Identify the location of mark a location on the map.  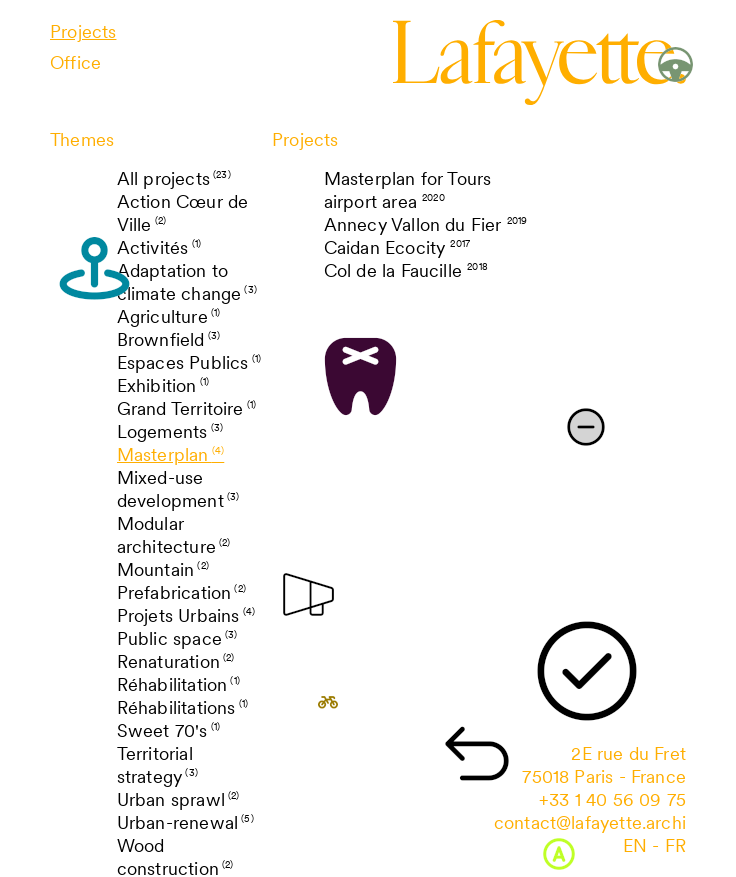
(94, 269).